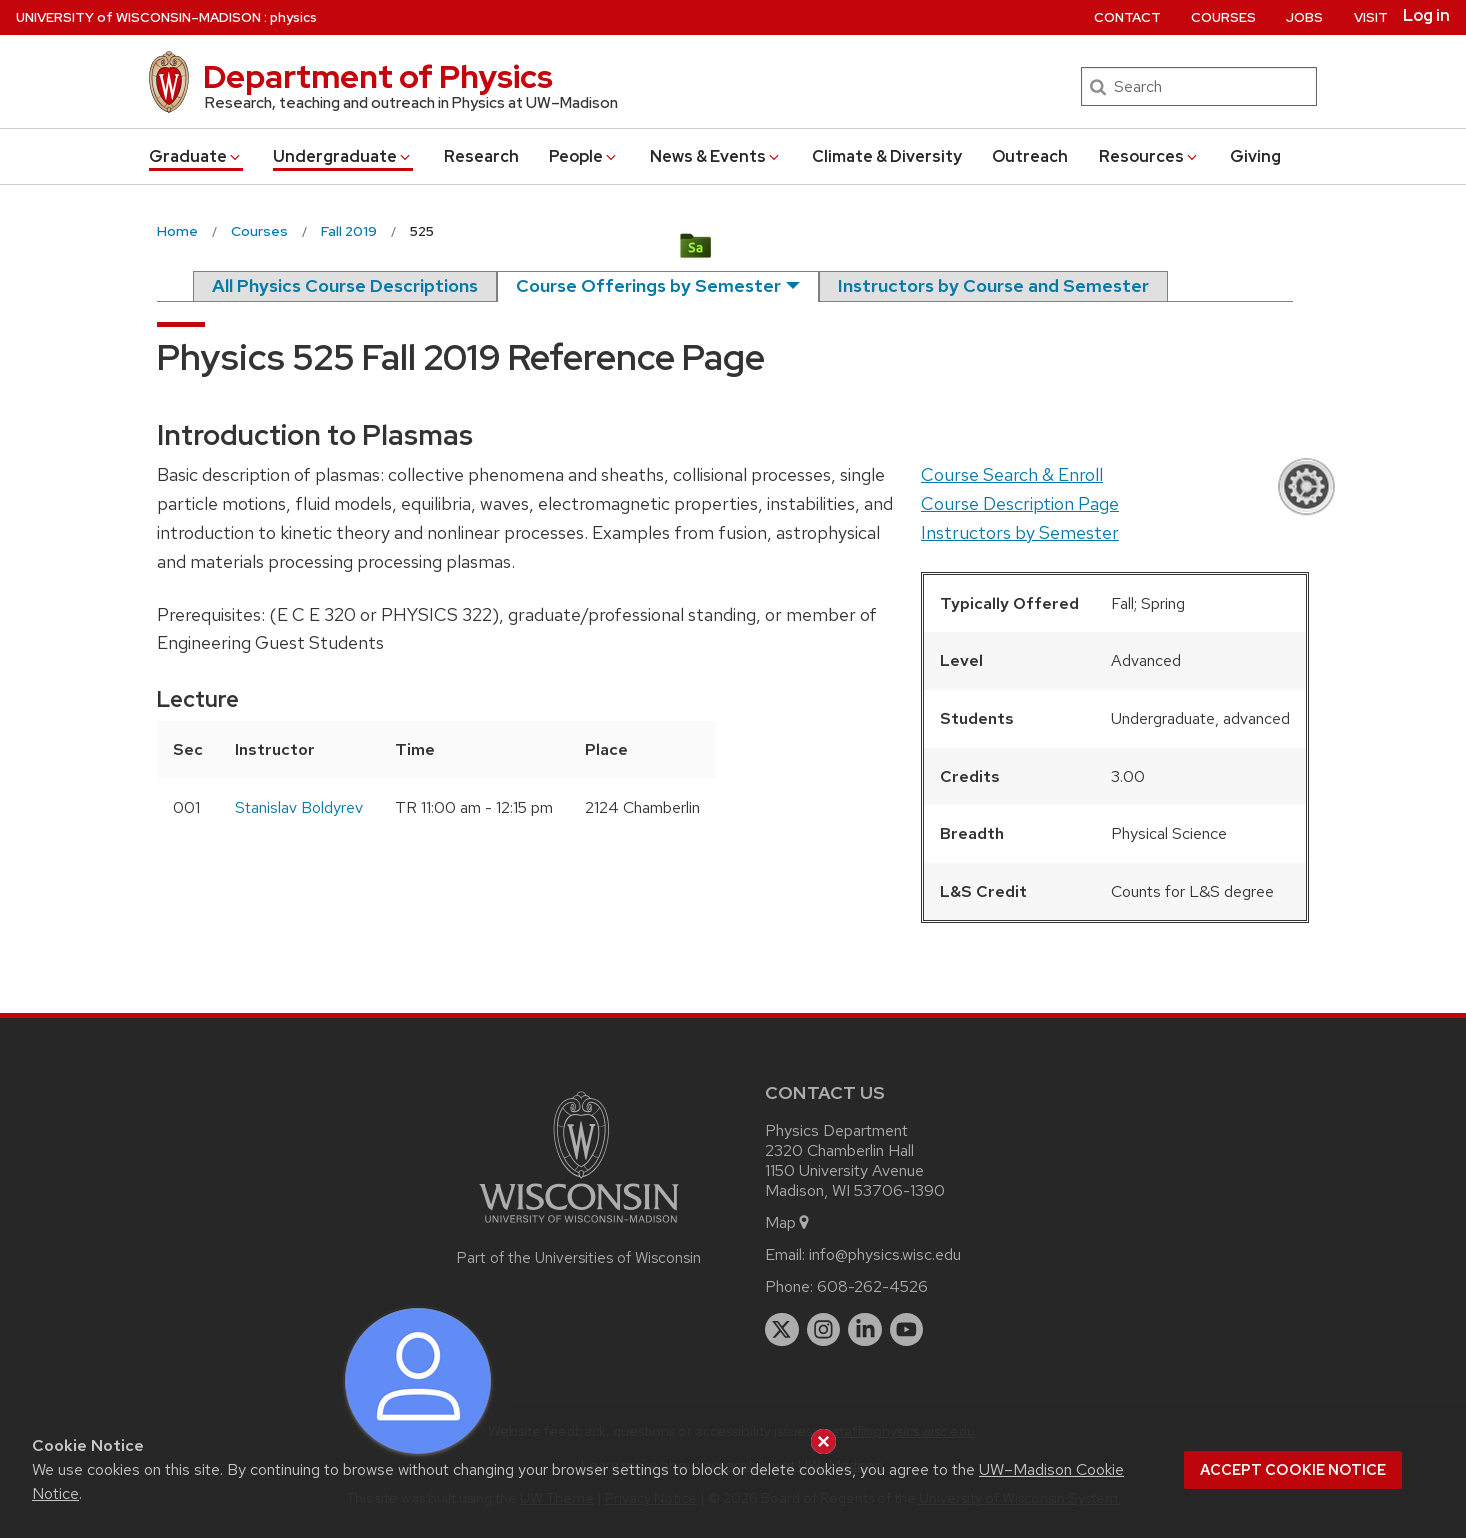 This screenshot has height=1538, width=1466. What do you see at coordinates (1306, 486) in the screenshot?
I see `view or edit file properties` at bounding box center [1306, 486].